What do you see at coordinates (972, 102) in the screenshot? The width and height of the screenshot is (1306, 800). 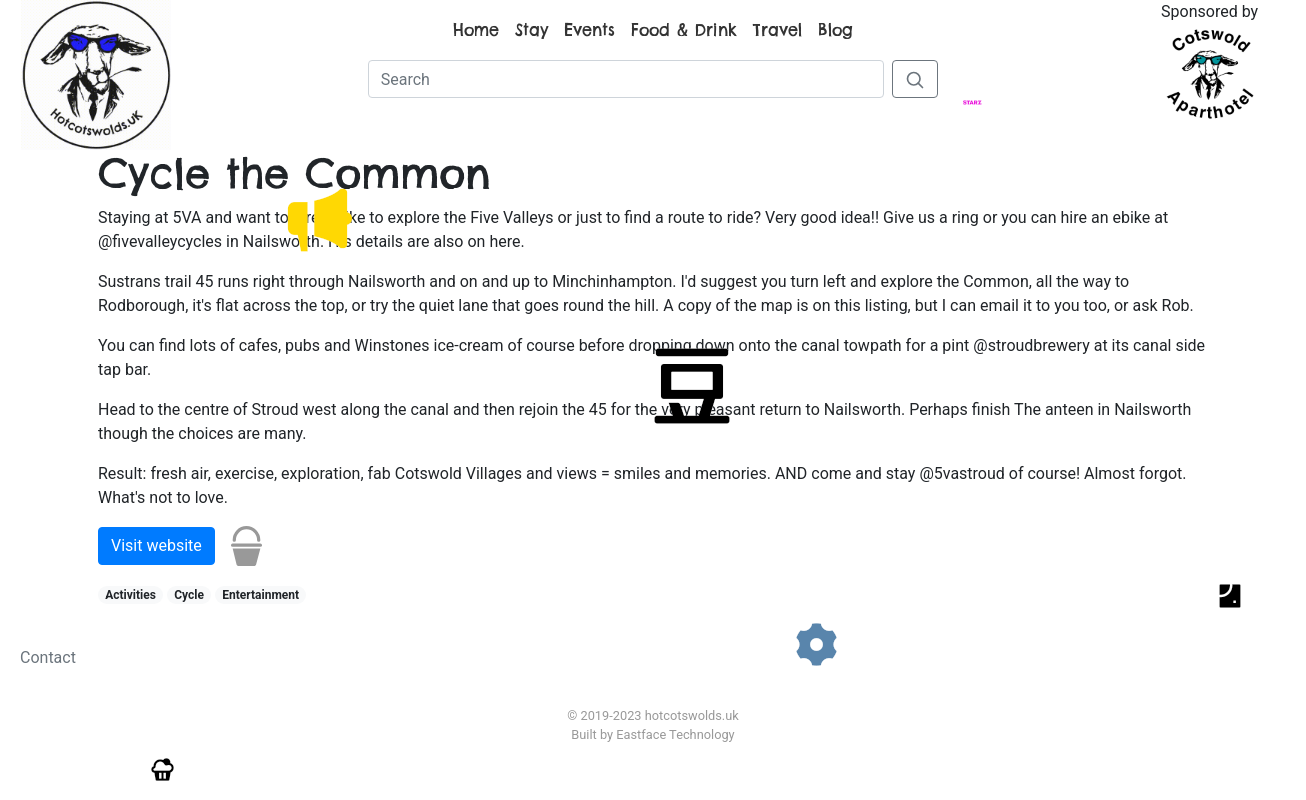 I see `open the Starz streaming app` at bounding box center [972, 102].